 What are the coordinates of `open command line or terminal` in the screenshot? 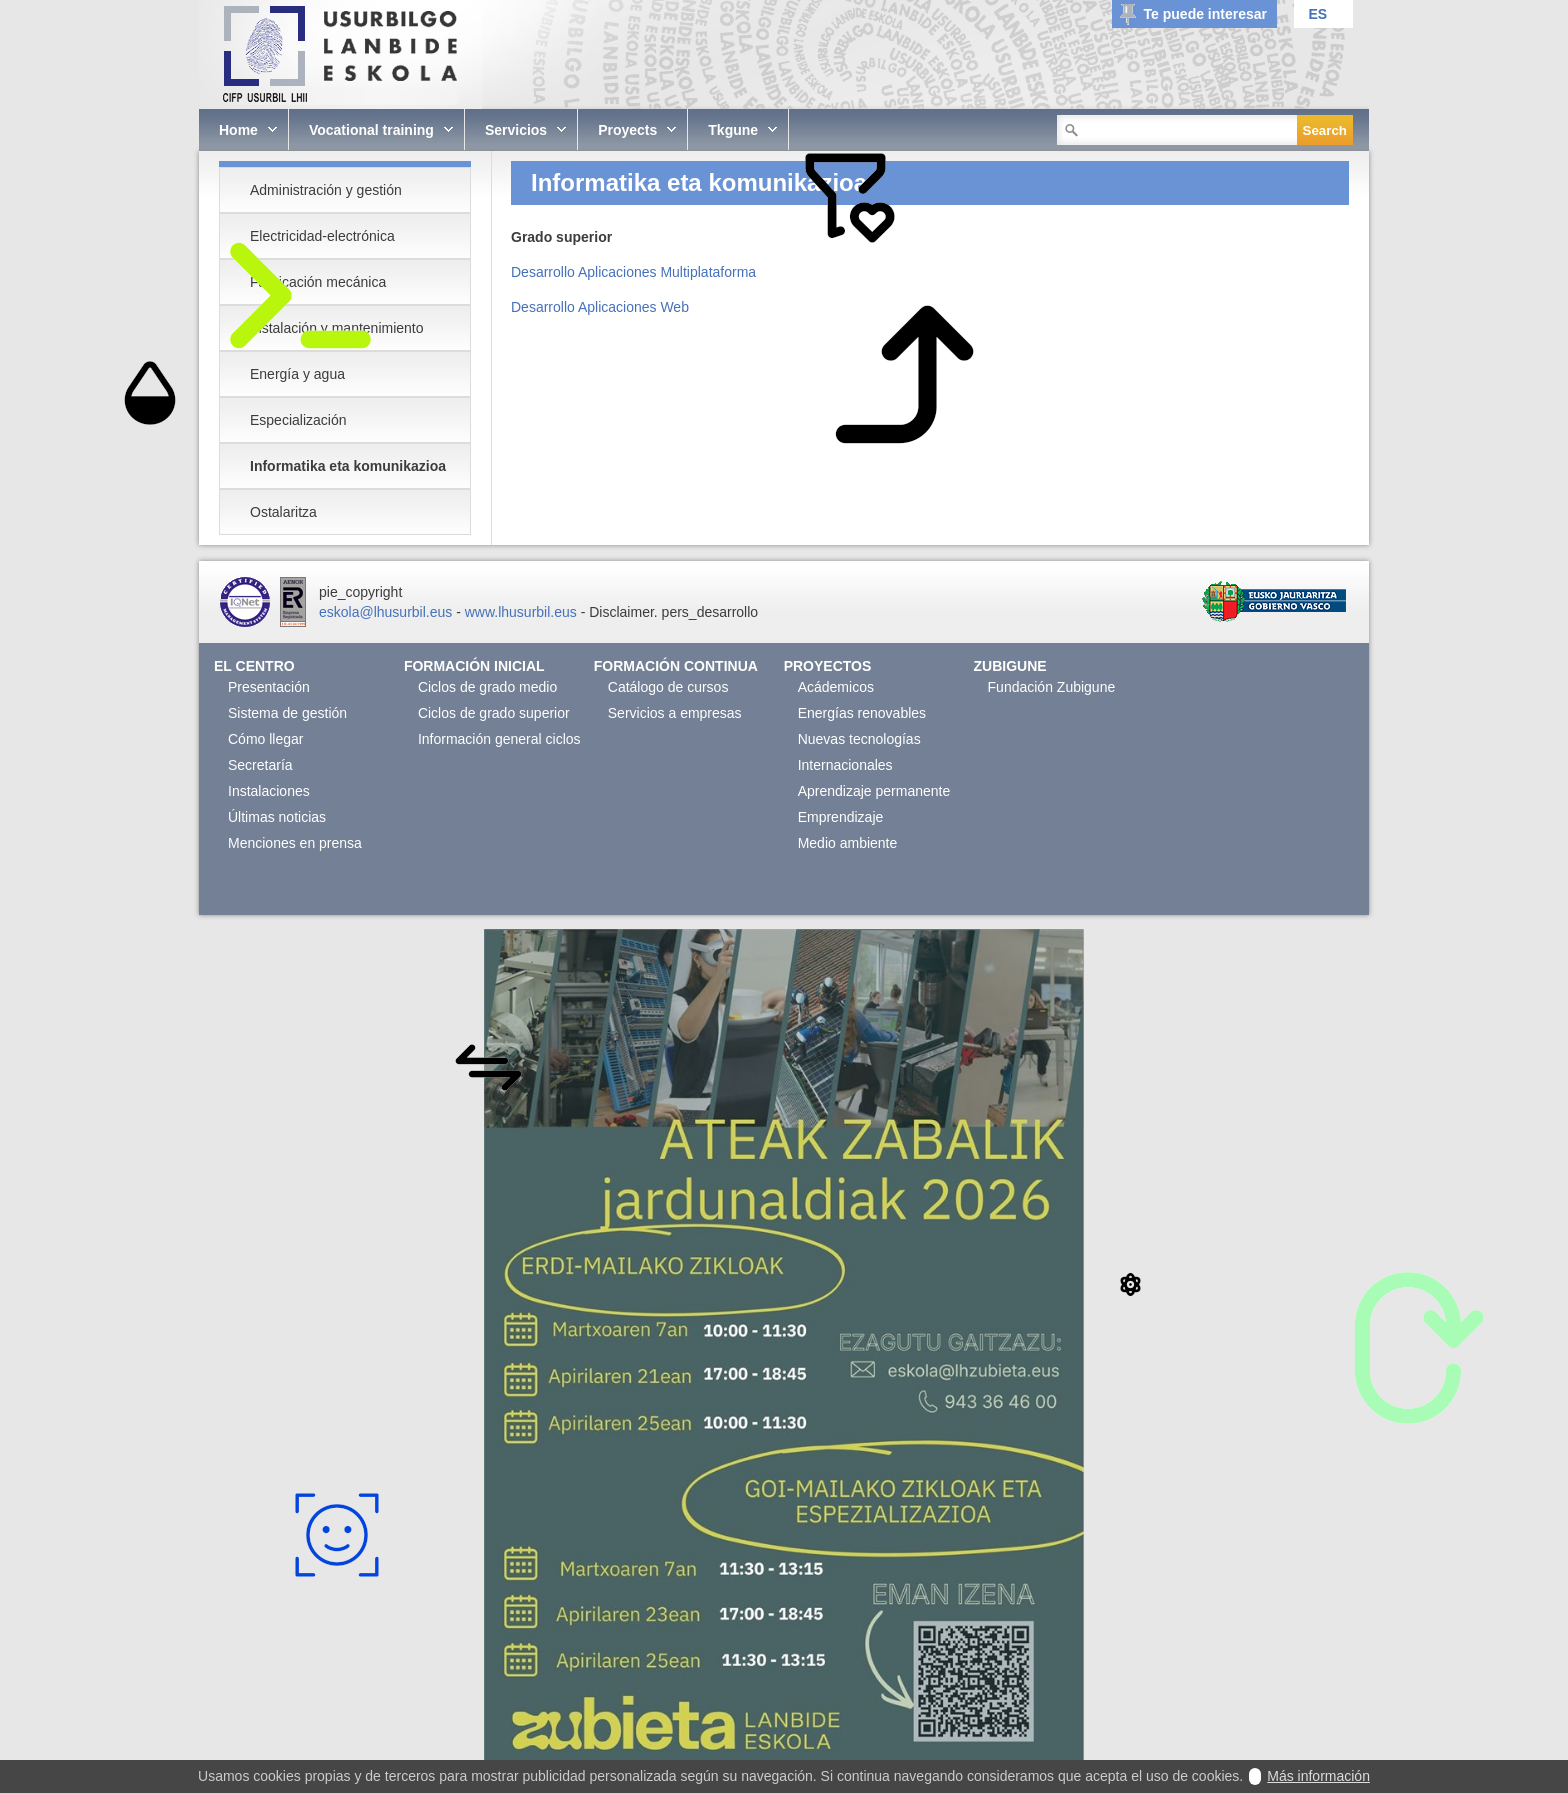 It's located at (300, 295).